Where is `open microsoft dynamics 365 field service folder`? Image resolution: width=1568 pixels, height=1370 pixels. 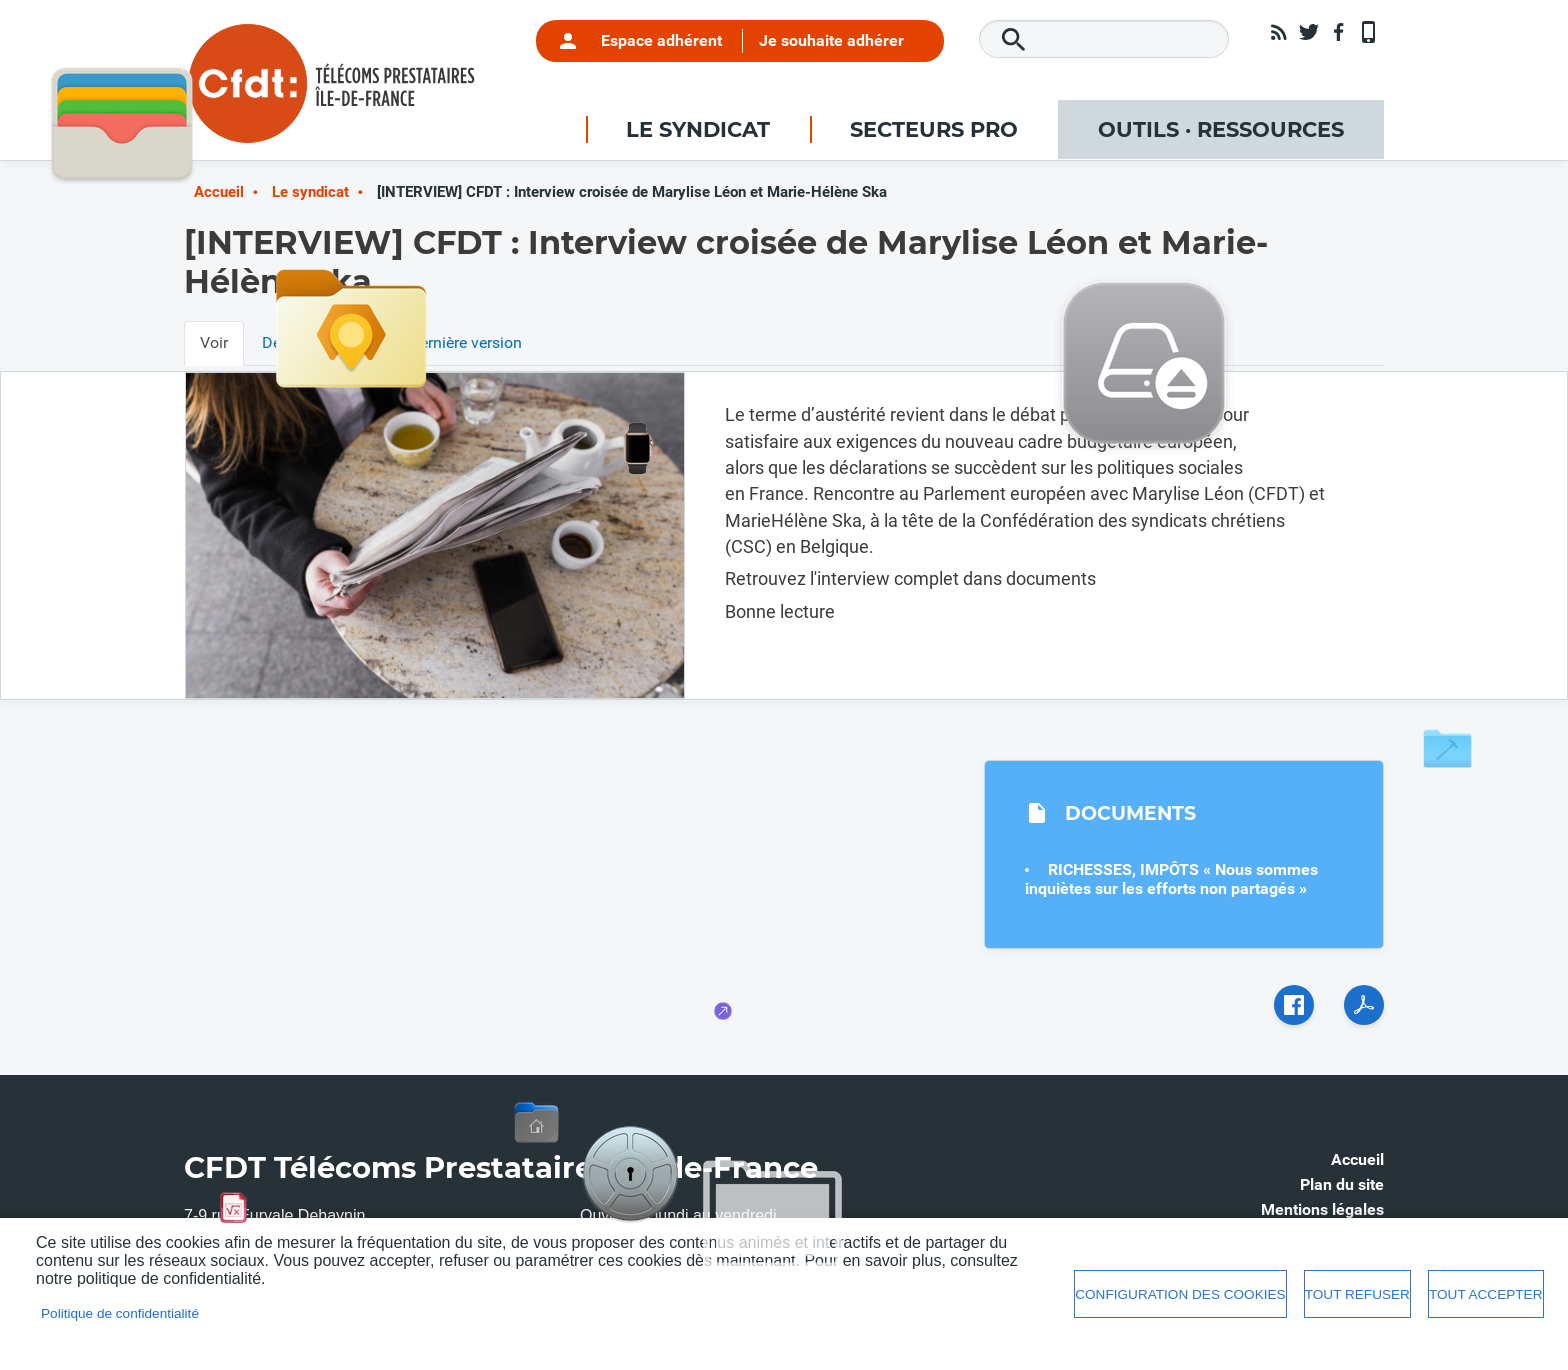
open microsoft dynamics 365 field service folder is located at coordinates (350, 332).